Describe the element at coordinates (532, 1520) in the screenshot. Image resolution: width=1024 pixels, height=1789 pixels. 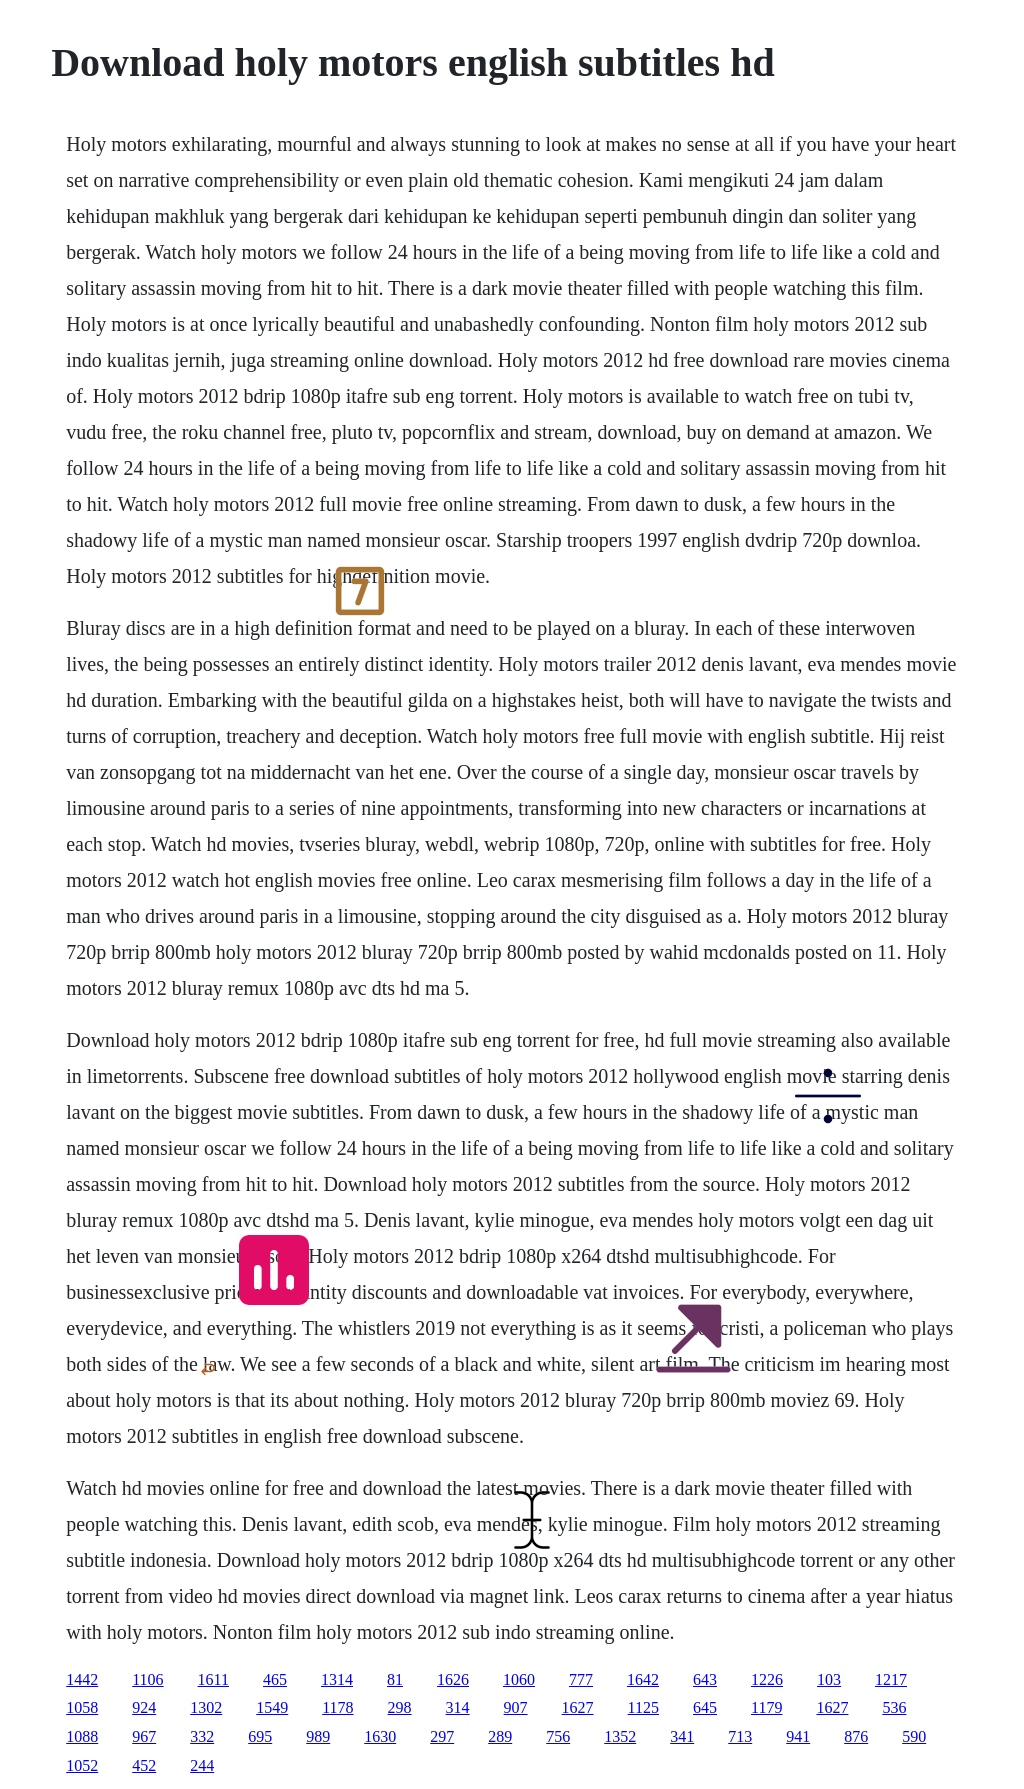
I see `text input field is active` at that location.